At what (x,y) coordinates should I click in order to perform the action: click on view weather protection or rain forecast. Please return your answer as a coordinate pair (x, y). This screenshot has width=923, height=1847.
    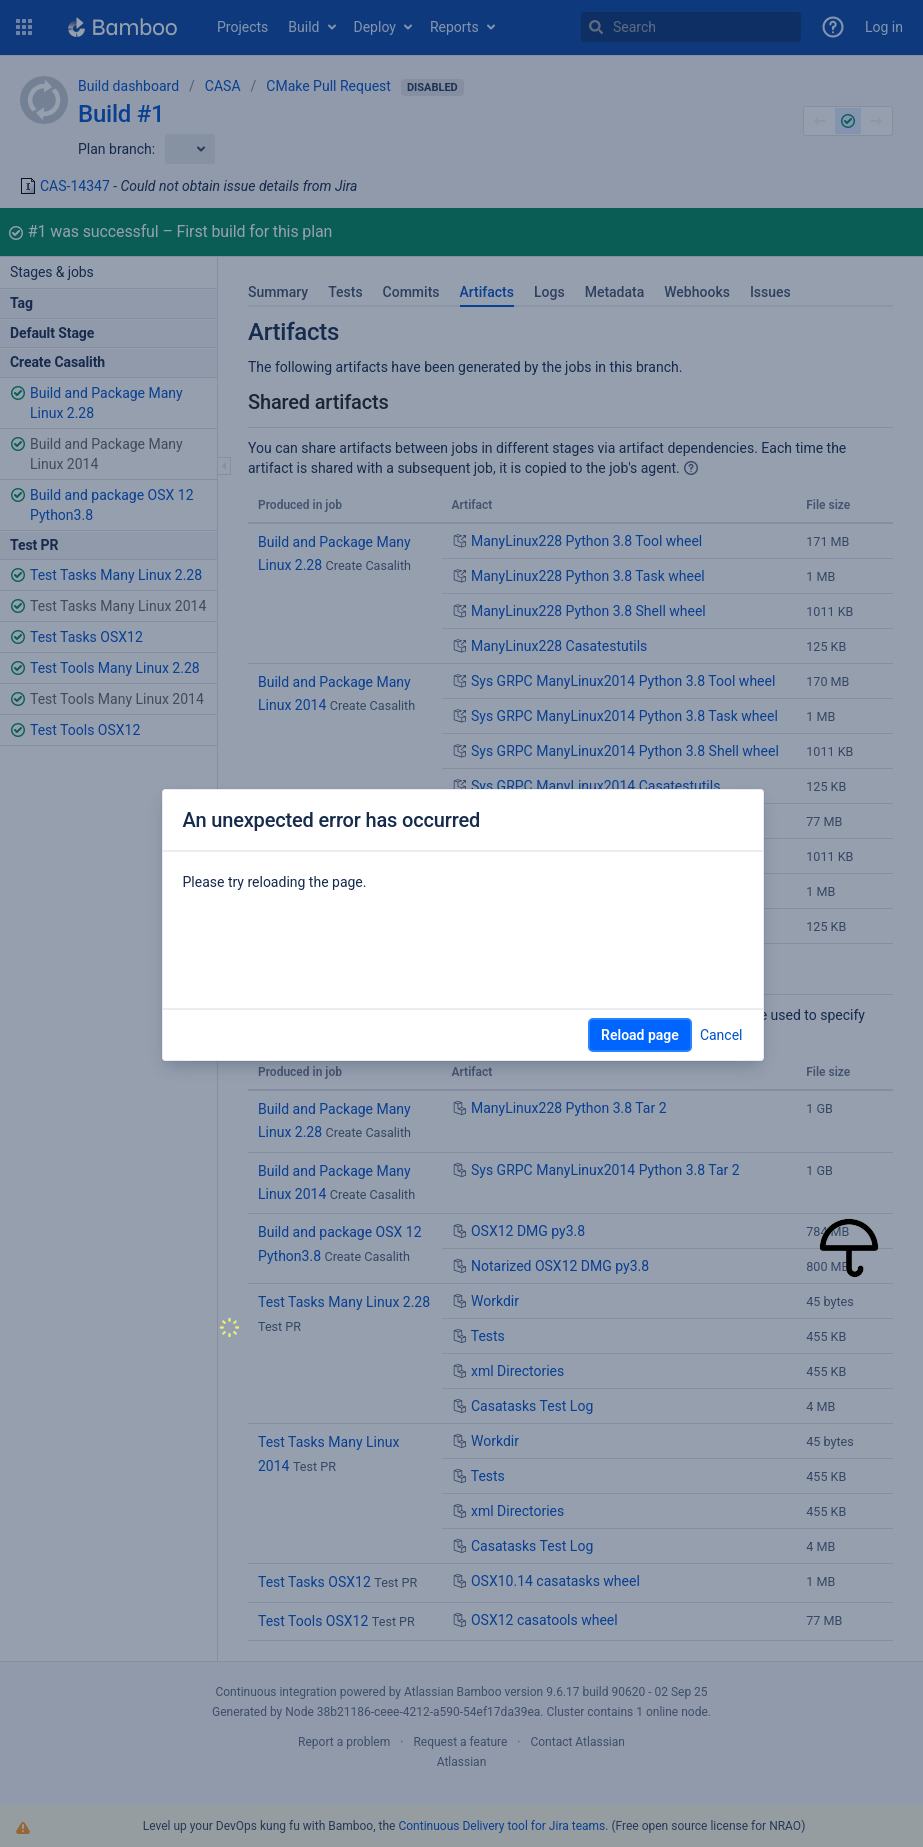
    Looking at the image, I should click on (849, 1248).